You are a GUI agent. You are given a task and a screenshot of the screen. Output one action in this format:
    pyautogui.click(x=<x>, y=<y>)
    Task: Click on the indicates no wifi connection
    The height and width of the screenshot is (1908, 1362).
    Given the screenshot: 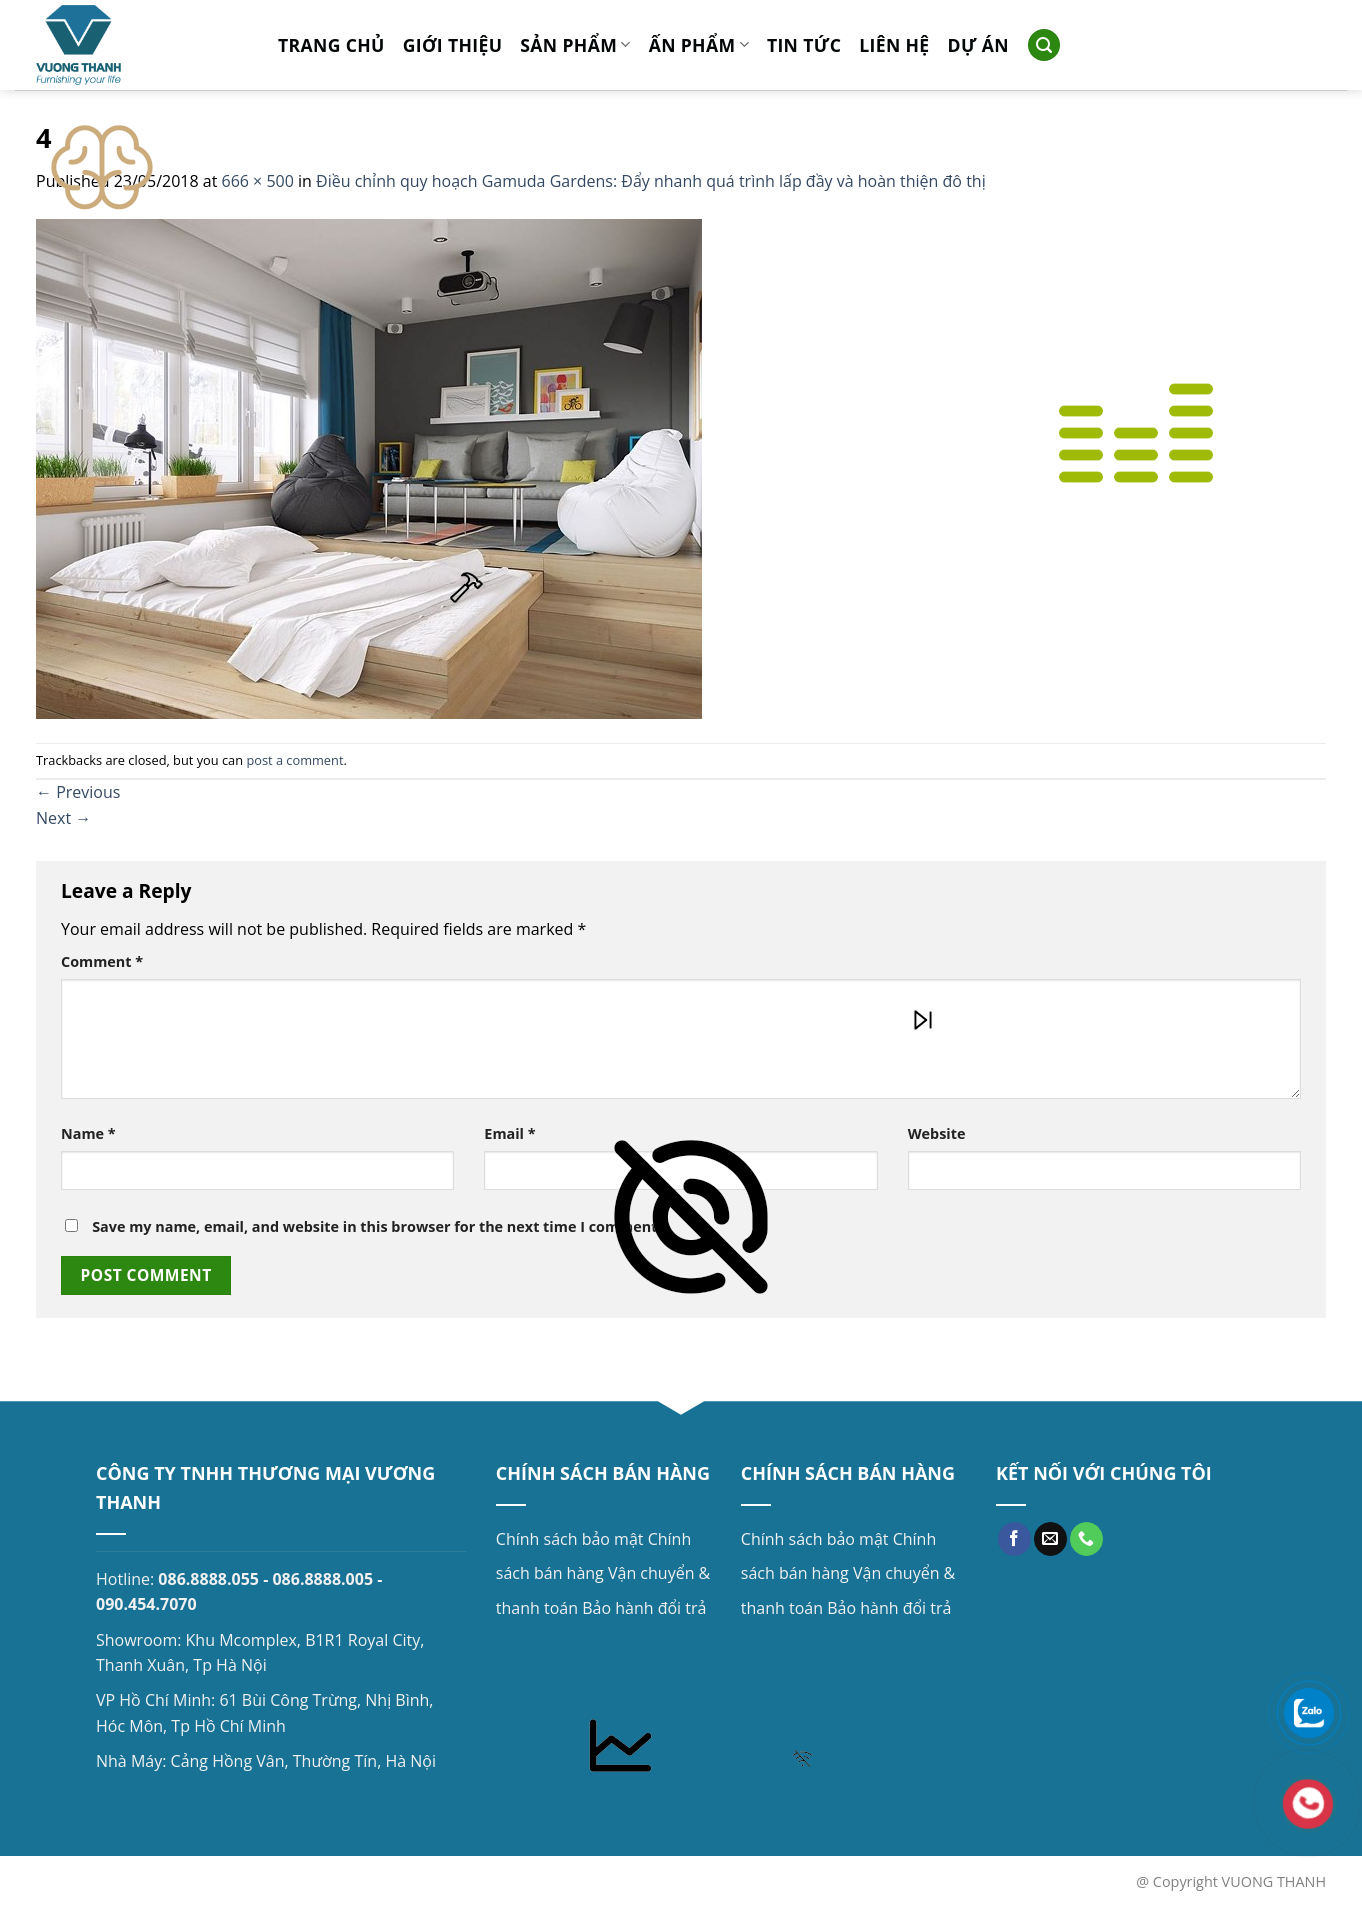 What is the action you would take?
    pyautogui.click(x=802, y=1758)
    